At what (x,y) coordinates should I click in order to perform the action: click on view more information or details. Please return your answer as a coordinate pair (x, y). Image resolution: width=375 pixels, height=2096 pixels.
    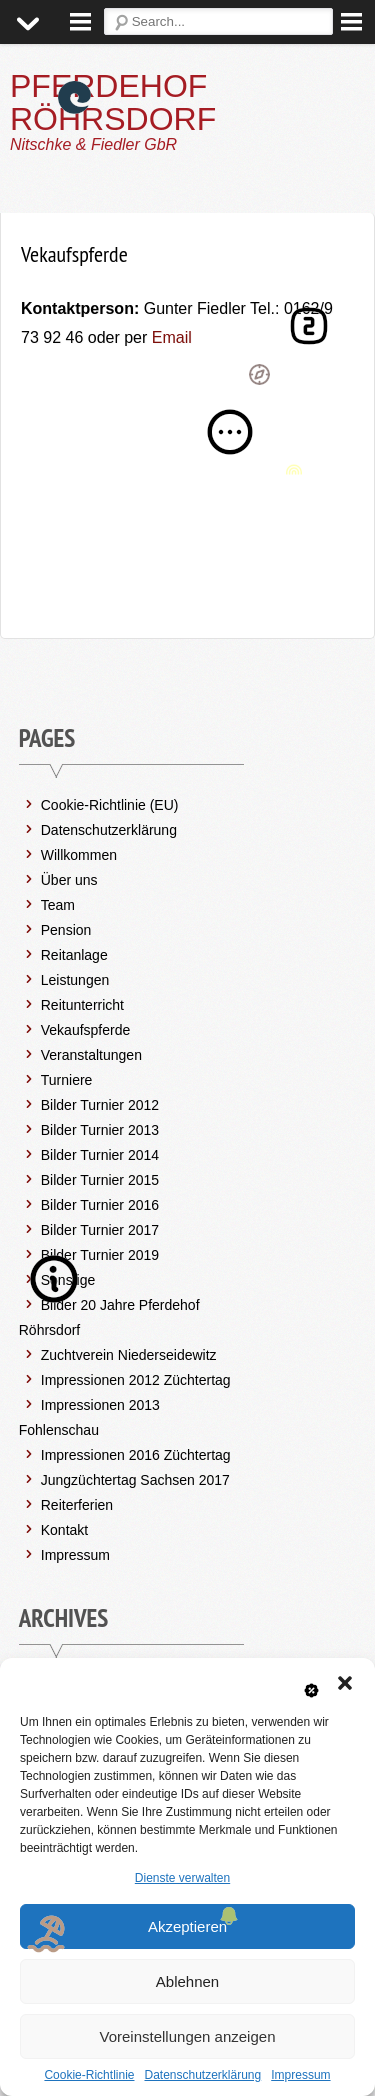
    Looking at the image, I should click on (54, 1279).